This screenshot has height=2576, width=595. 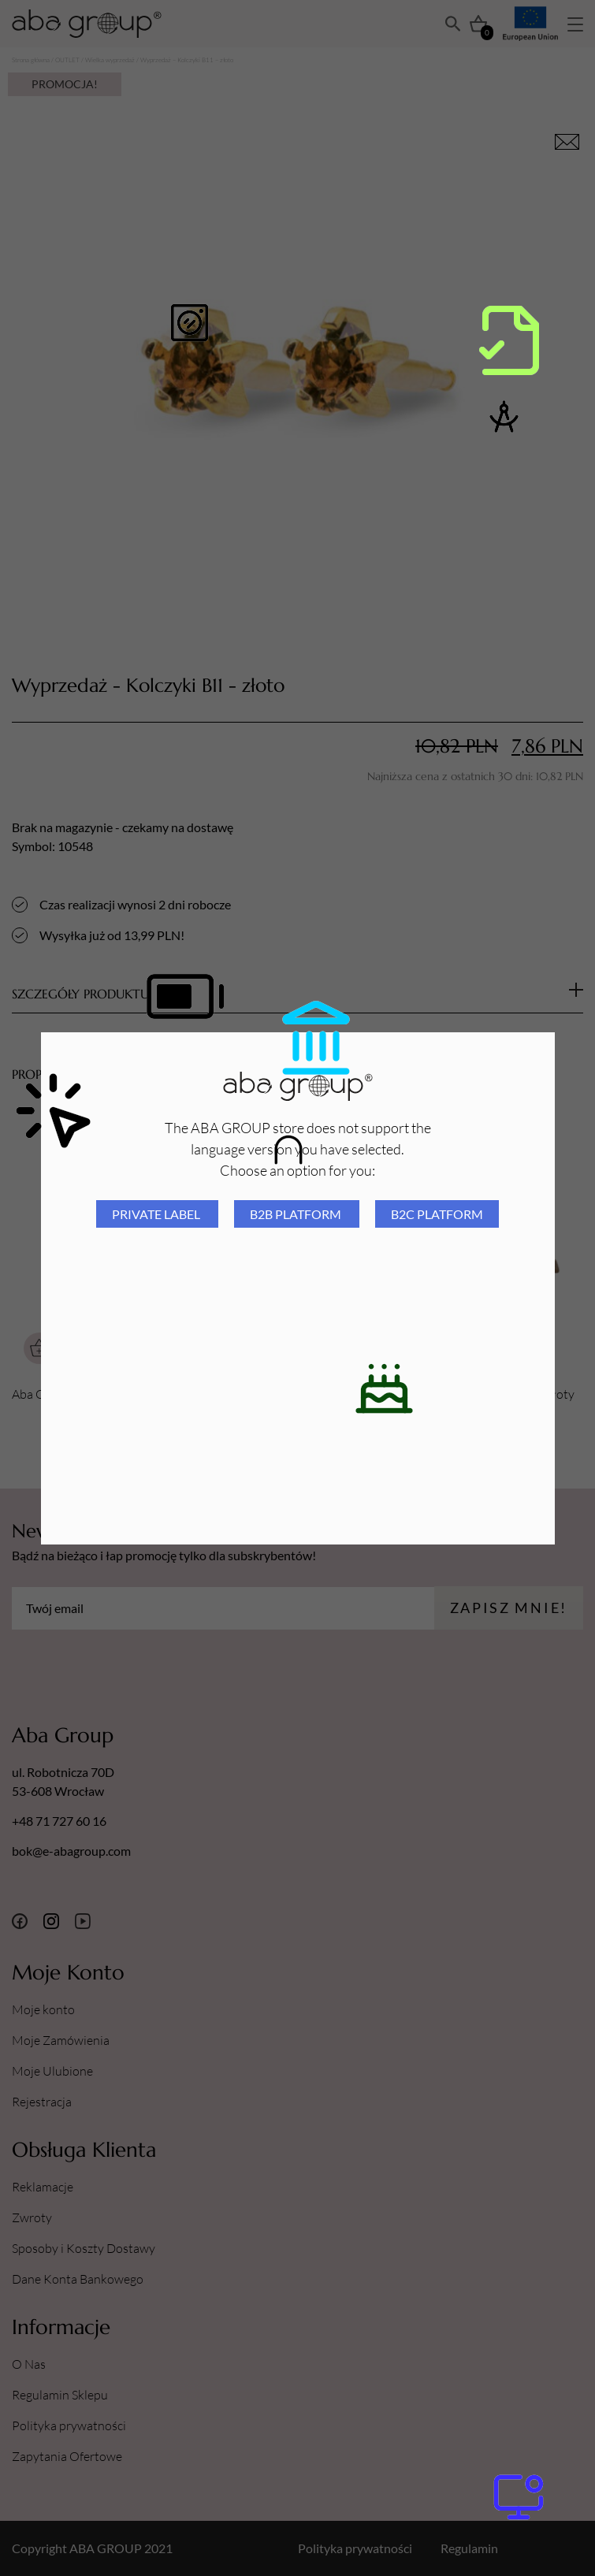 What do you see at coordinates (184, 996) in the screenshot?
I see `indicates battery is at high charge level` at bounding box center [184, 996].